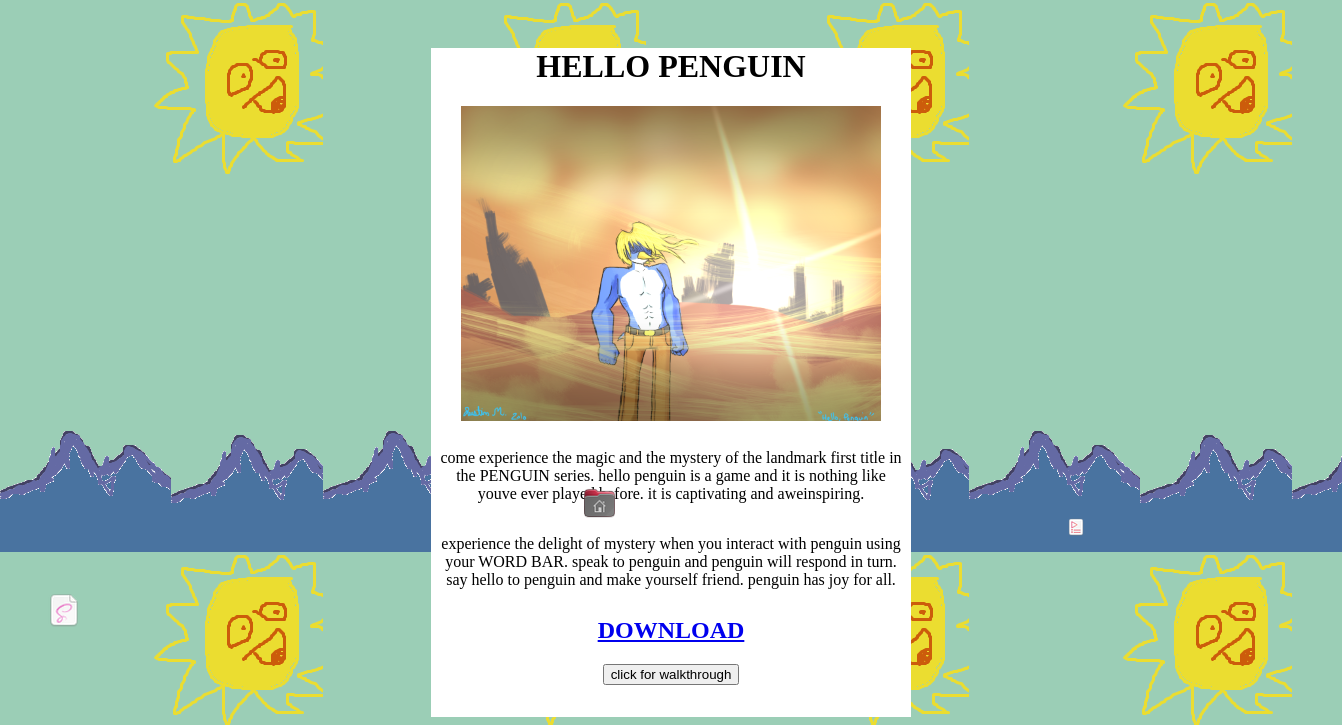  What do you see at coordinates (1076, 527) in the screenshot?
I see `open a playlist file` at bounding box center [1076, 527].